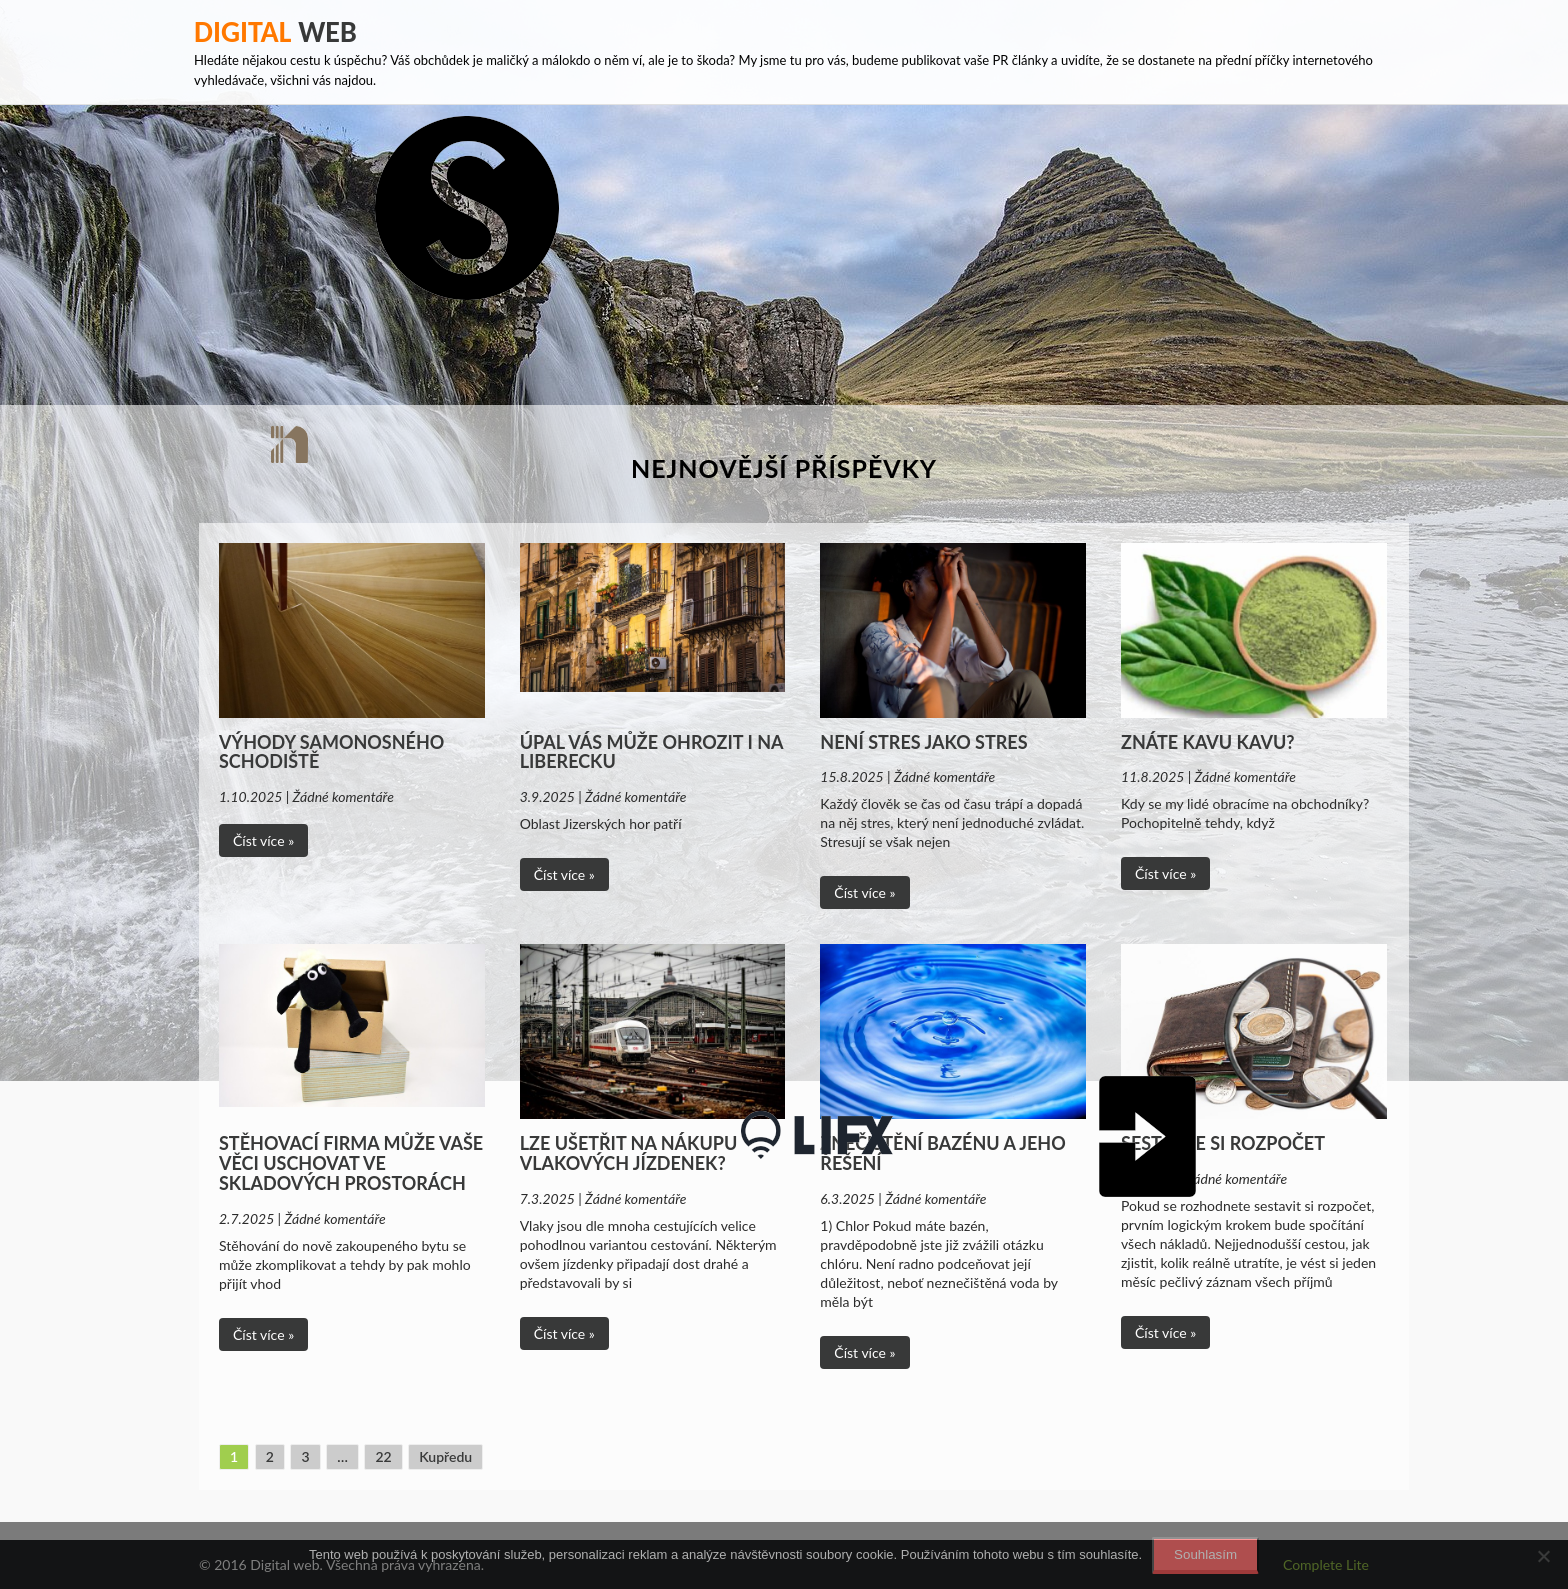 This screenshot has width=1568, height=1589. What do you see at coordinates (467, 208) in the screenshot?
I see `swiper javascript library logo` at bounding box center [467, 208].